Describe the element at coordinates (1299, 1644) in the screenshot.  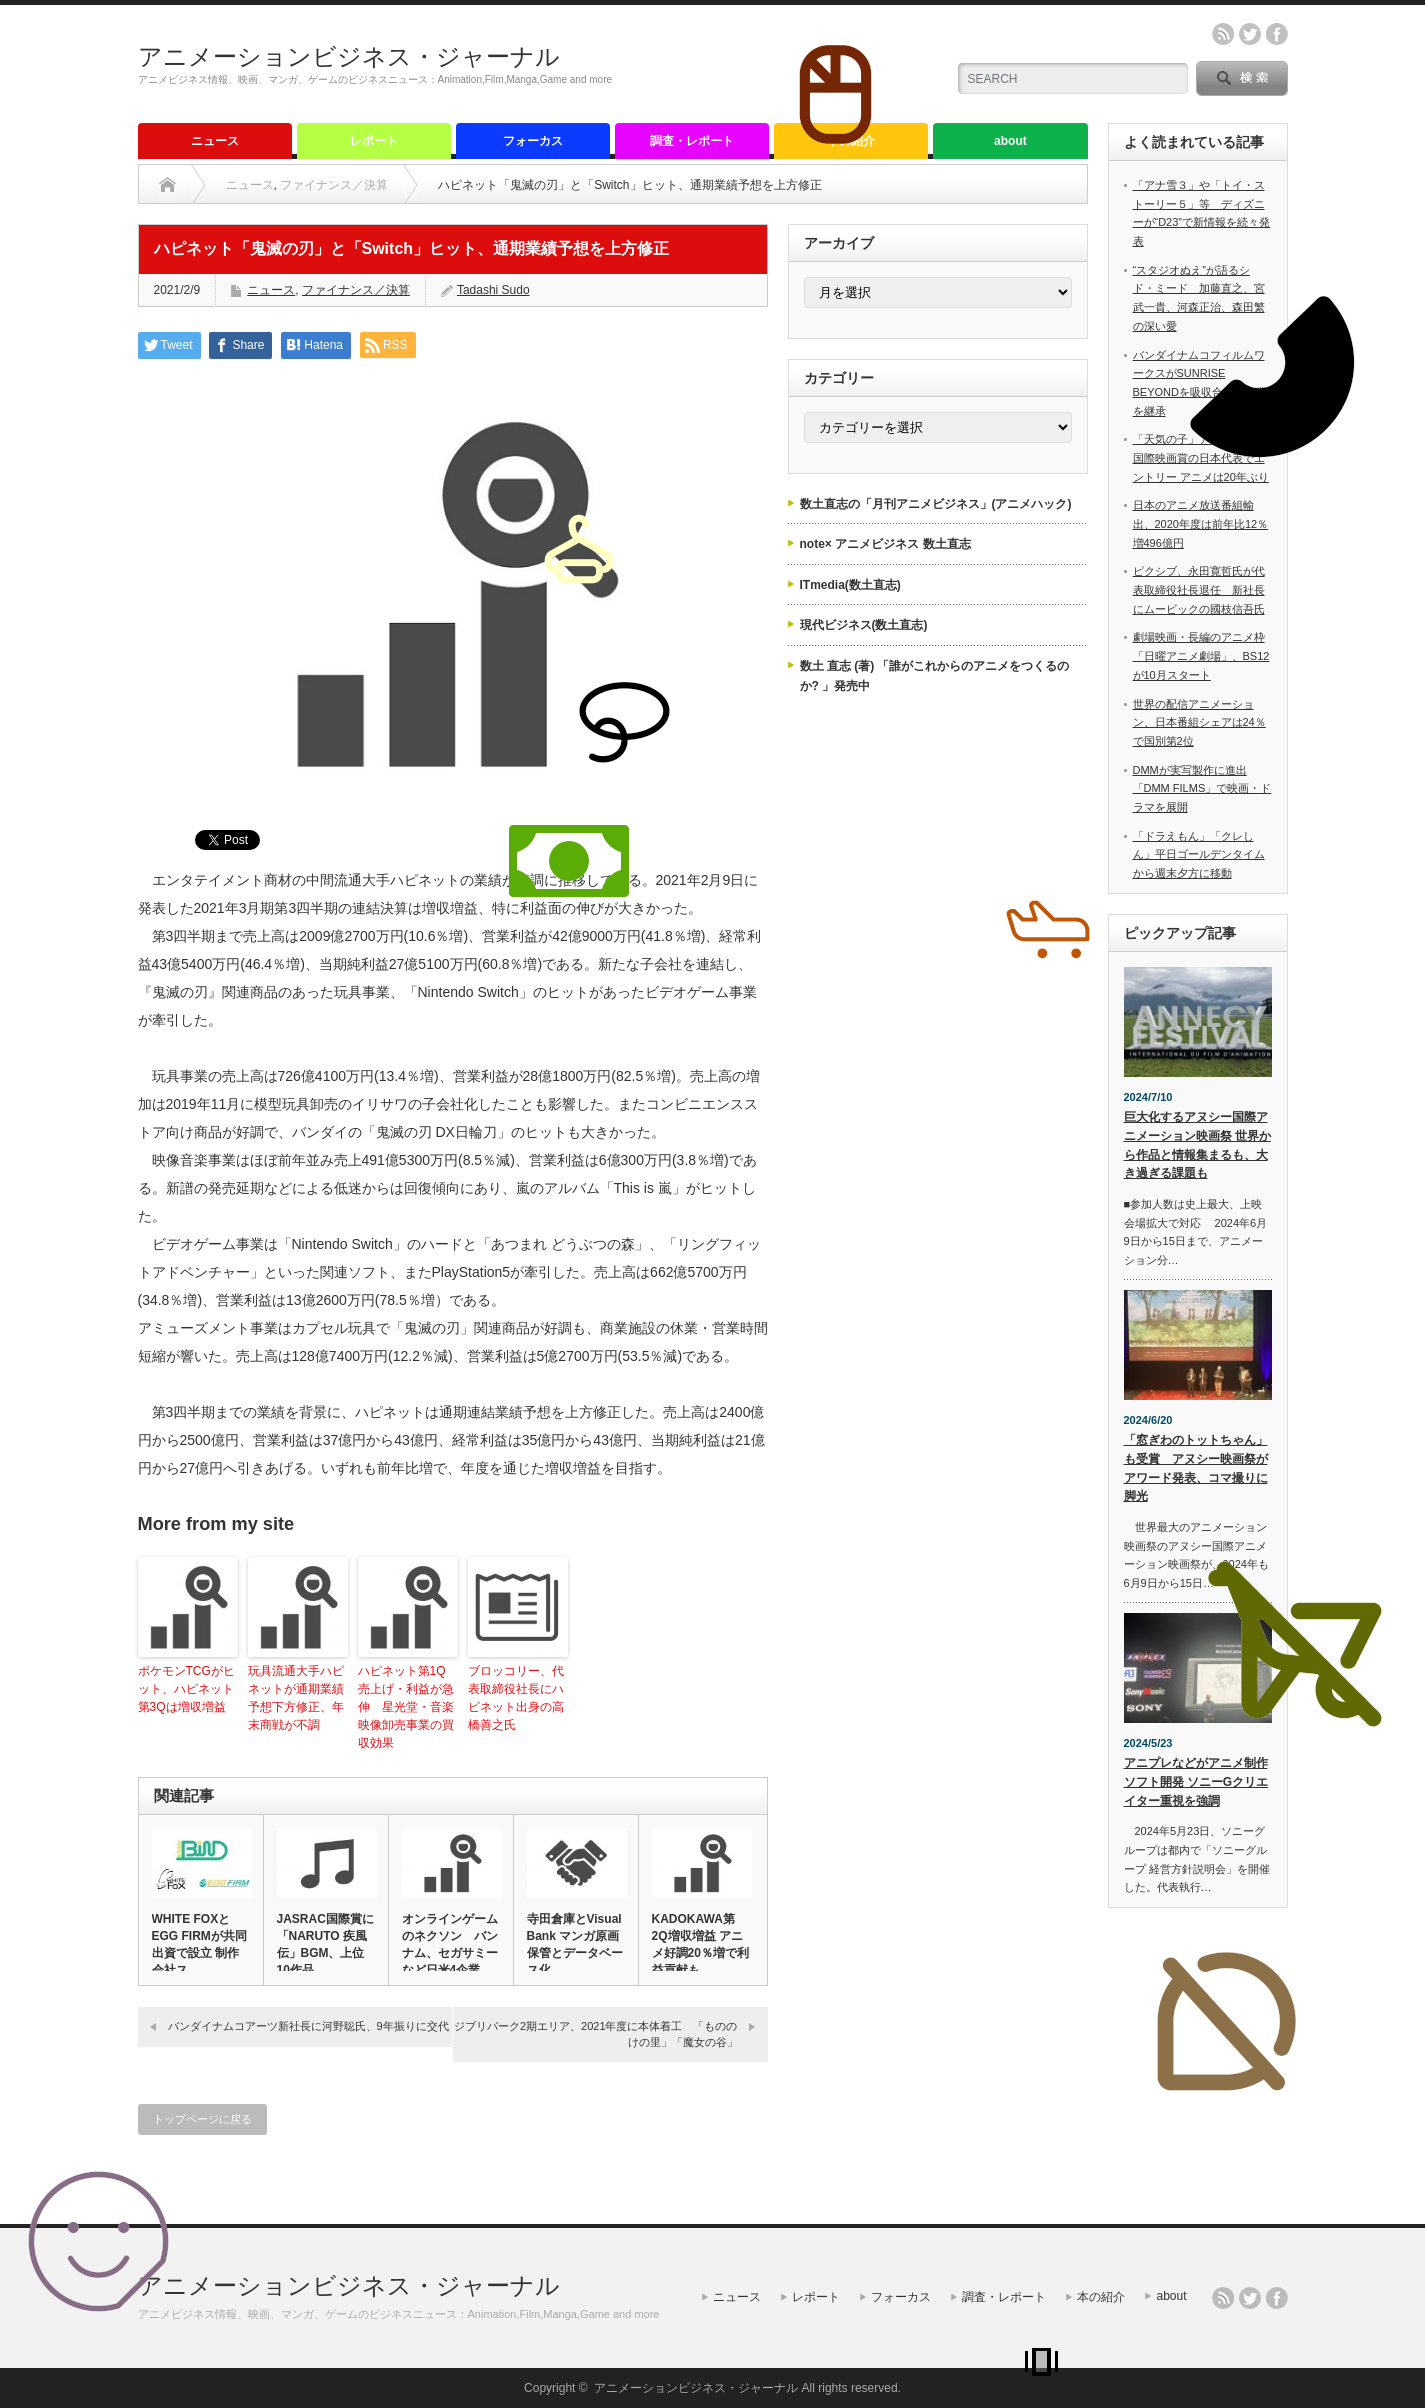
I see `remove item from garden cart` at that location.